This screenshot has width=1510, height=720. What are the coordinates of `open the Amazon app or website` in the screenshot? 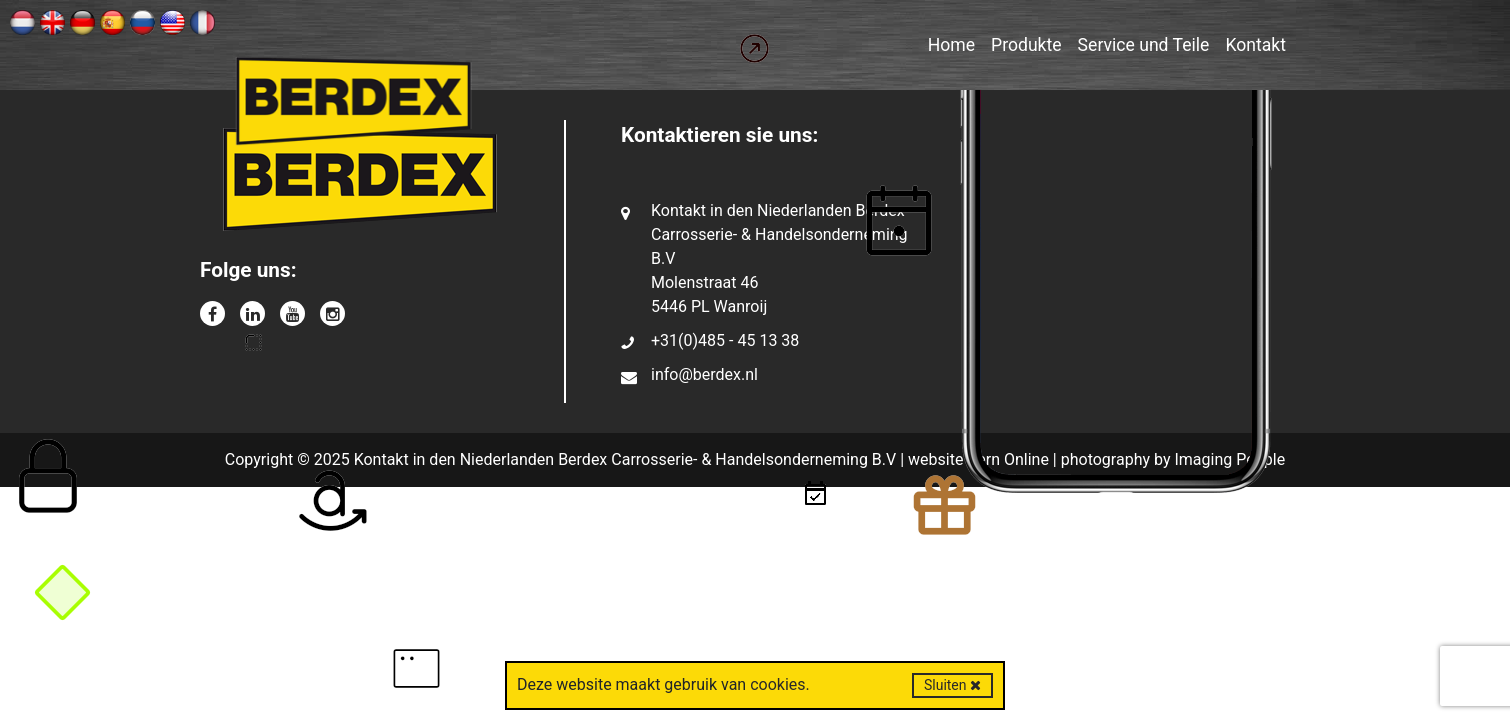 It's located at (330, 499).